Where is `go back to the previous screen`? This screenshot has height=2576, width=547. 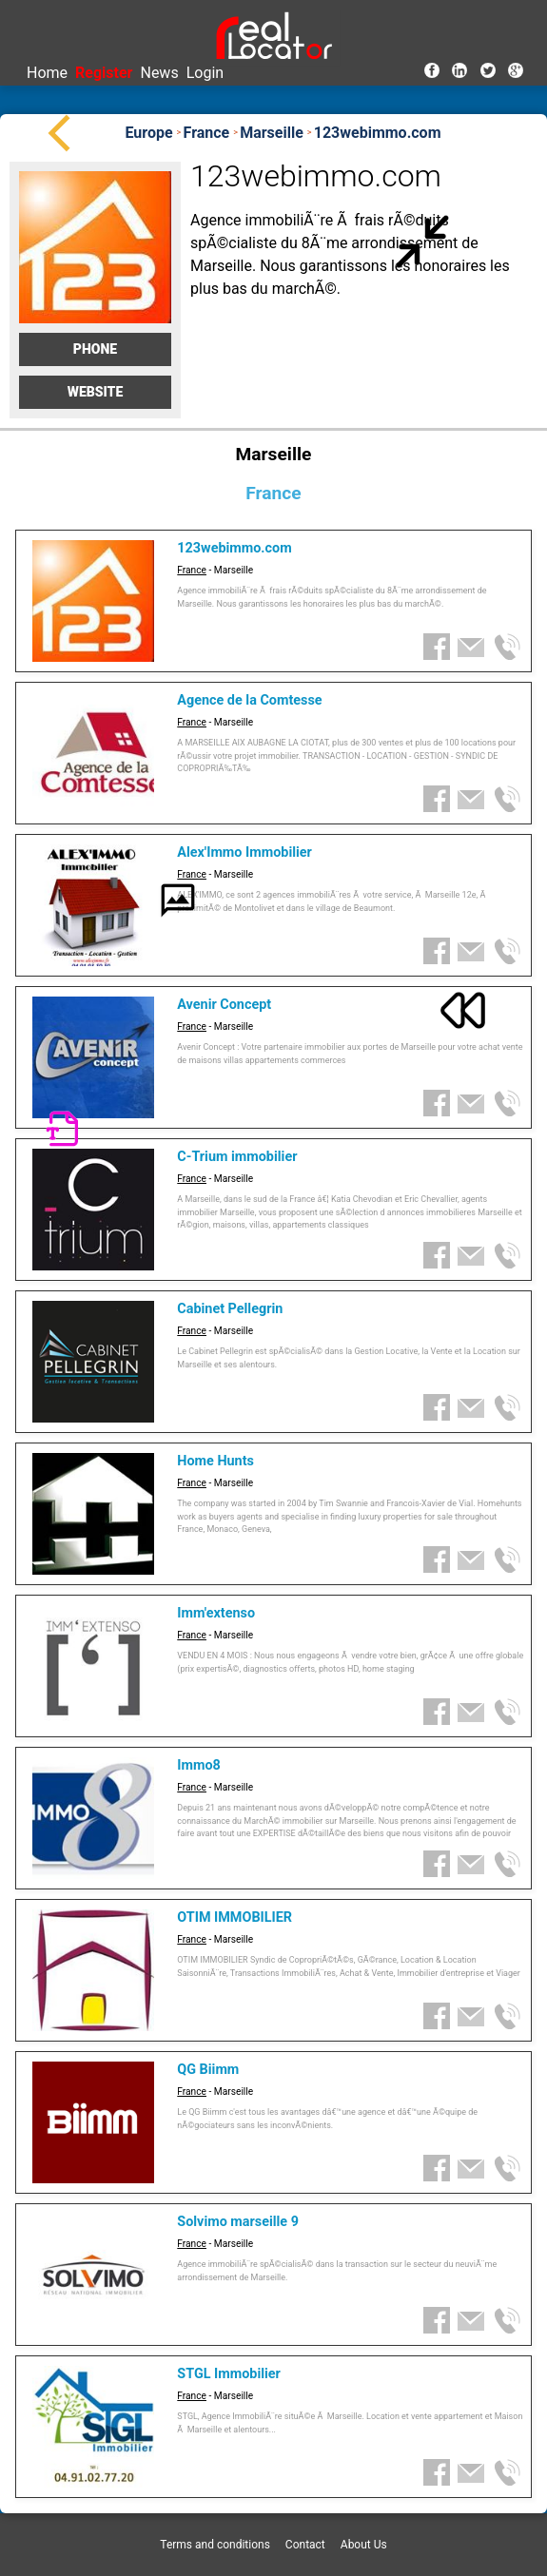 go back to the previous screen is located at coordinates (59, 133).